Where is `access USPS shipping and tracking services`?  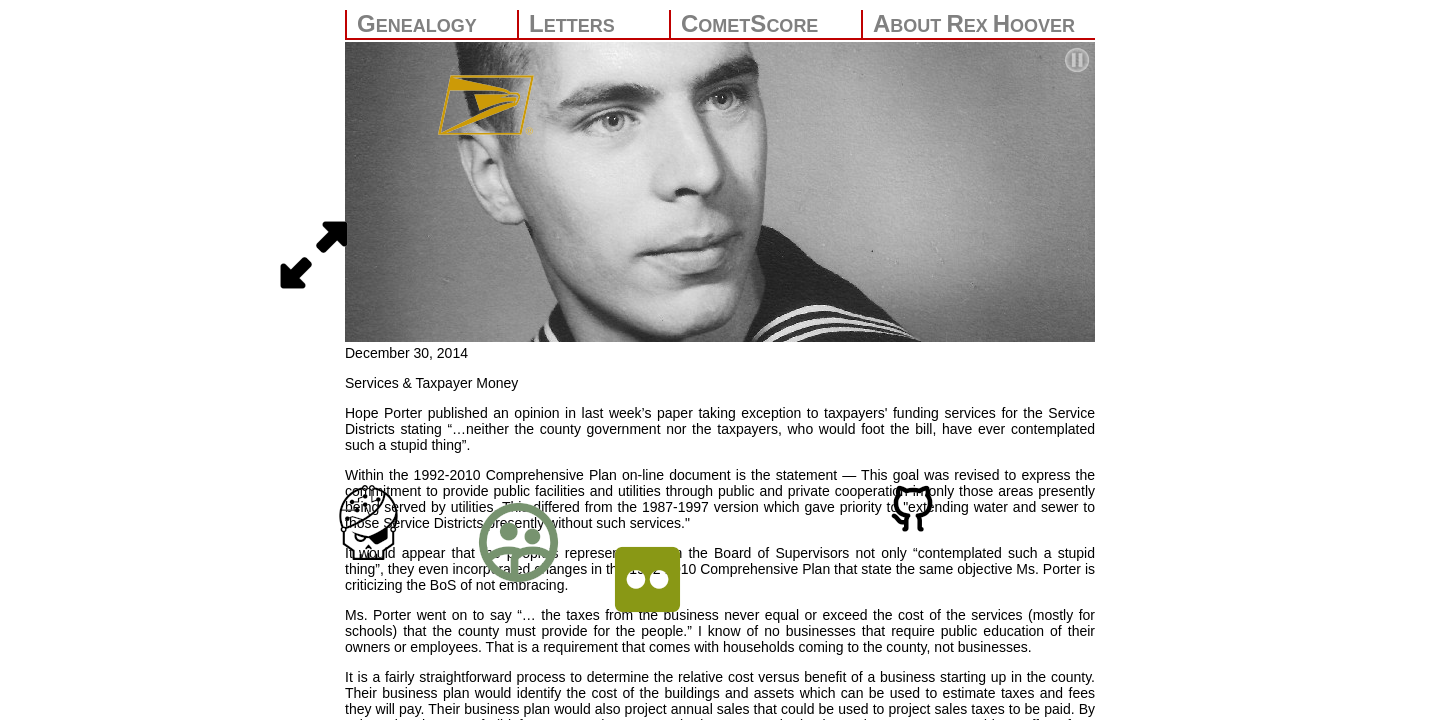 access USPS shipping and tracking services is located at coordinates (486, 105).